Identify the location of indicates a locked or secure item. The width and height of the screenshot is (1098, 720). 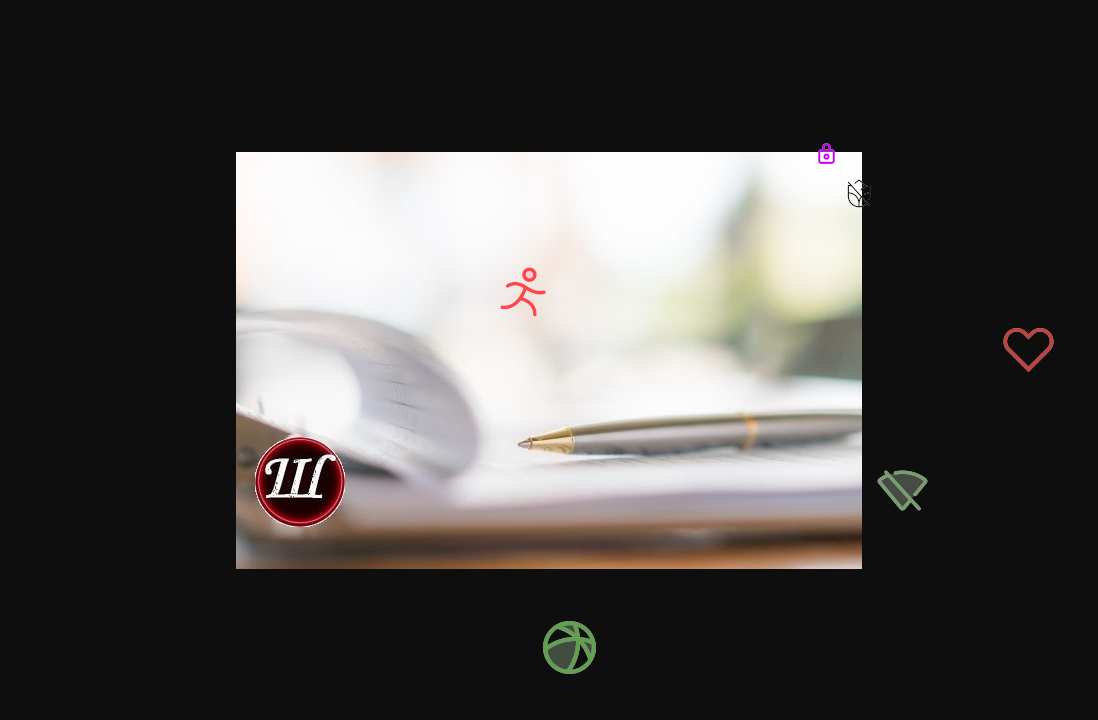
(826, 153).